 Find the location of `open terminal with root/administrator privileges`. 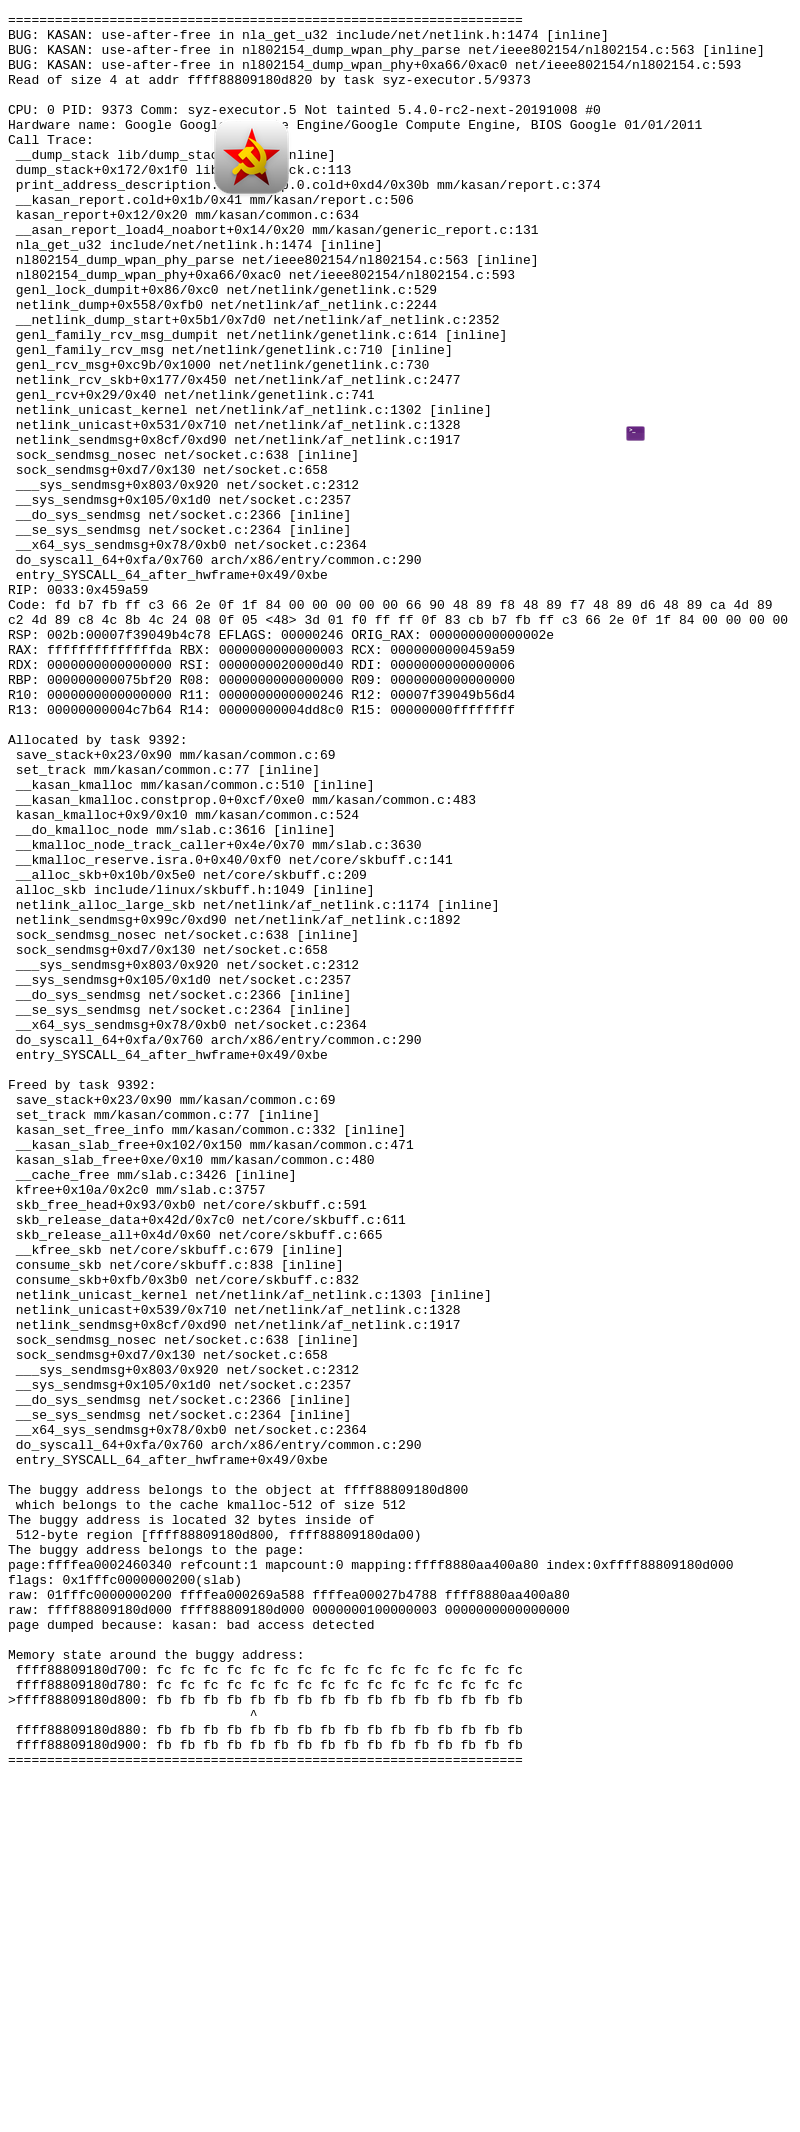

open terminal with root/administrator privileges is located at coordinates (635, 433).